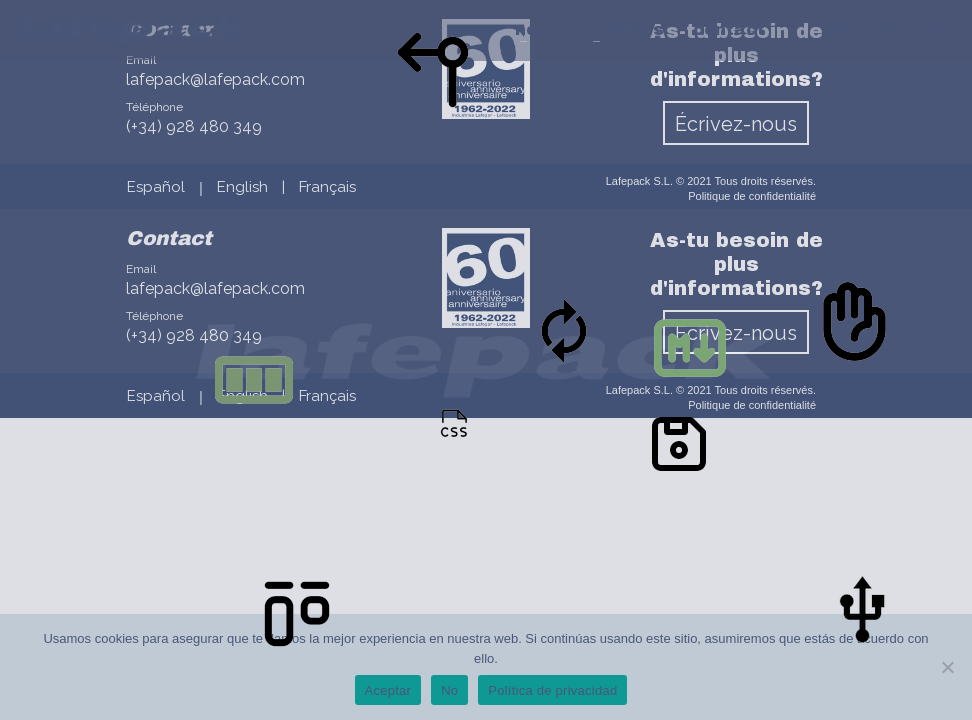 This screenshot has width=972, height=720. Describe the element at coordinates (254, 380) in the screenshot. I see `indicates full battery charge` at that location.